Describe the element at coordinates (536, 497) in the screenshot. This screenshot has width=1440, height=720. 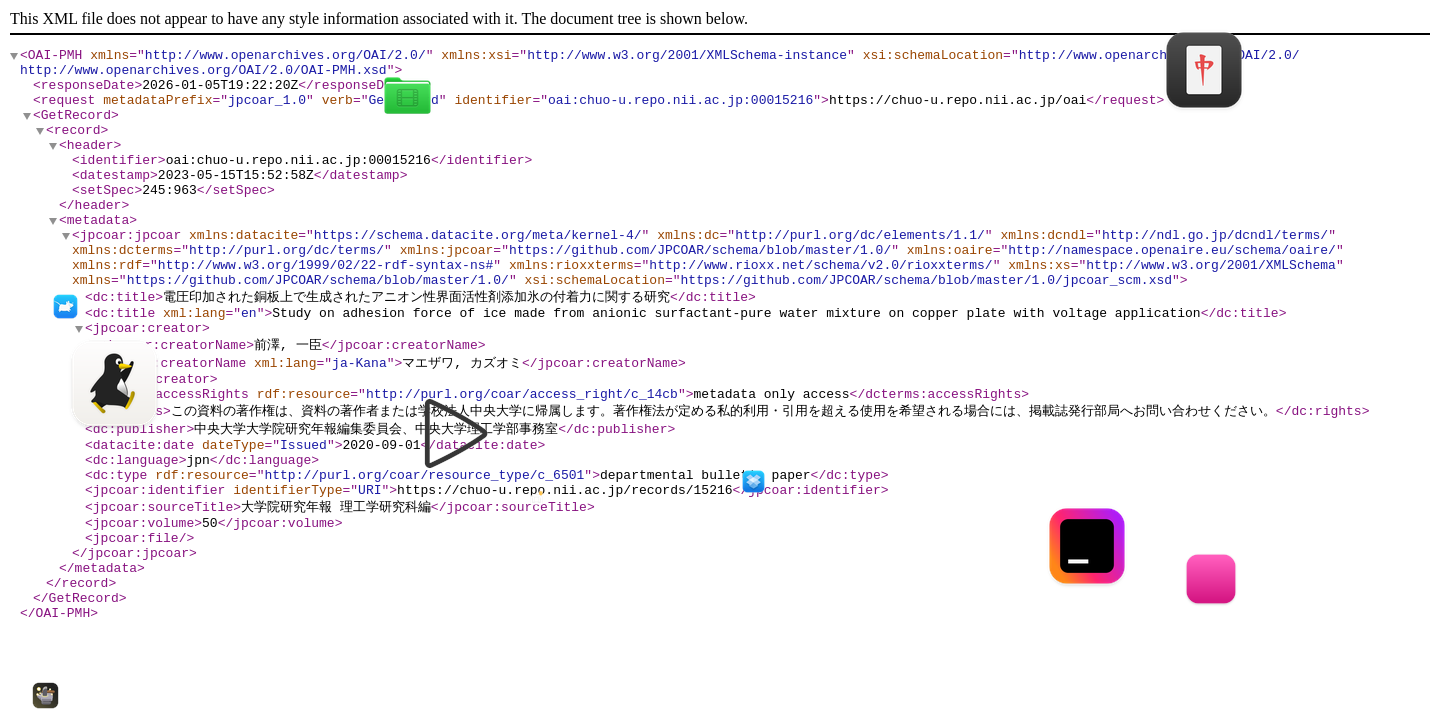
I see `security updates are available for your system` at that location.